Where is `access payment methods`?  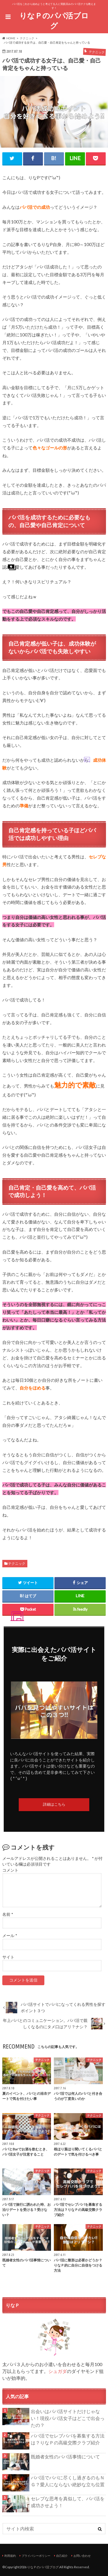
access payment methods is located at coordinates (12, 567).